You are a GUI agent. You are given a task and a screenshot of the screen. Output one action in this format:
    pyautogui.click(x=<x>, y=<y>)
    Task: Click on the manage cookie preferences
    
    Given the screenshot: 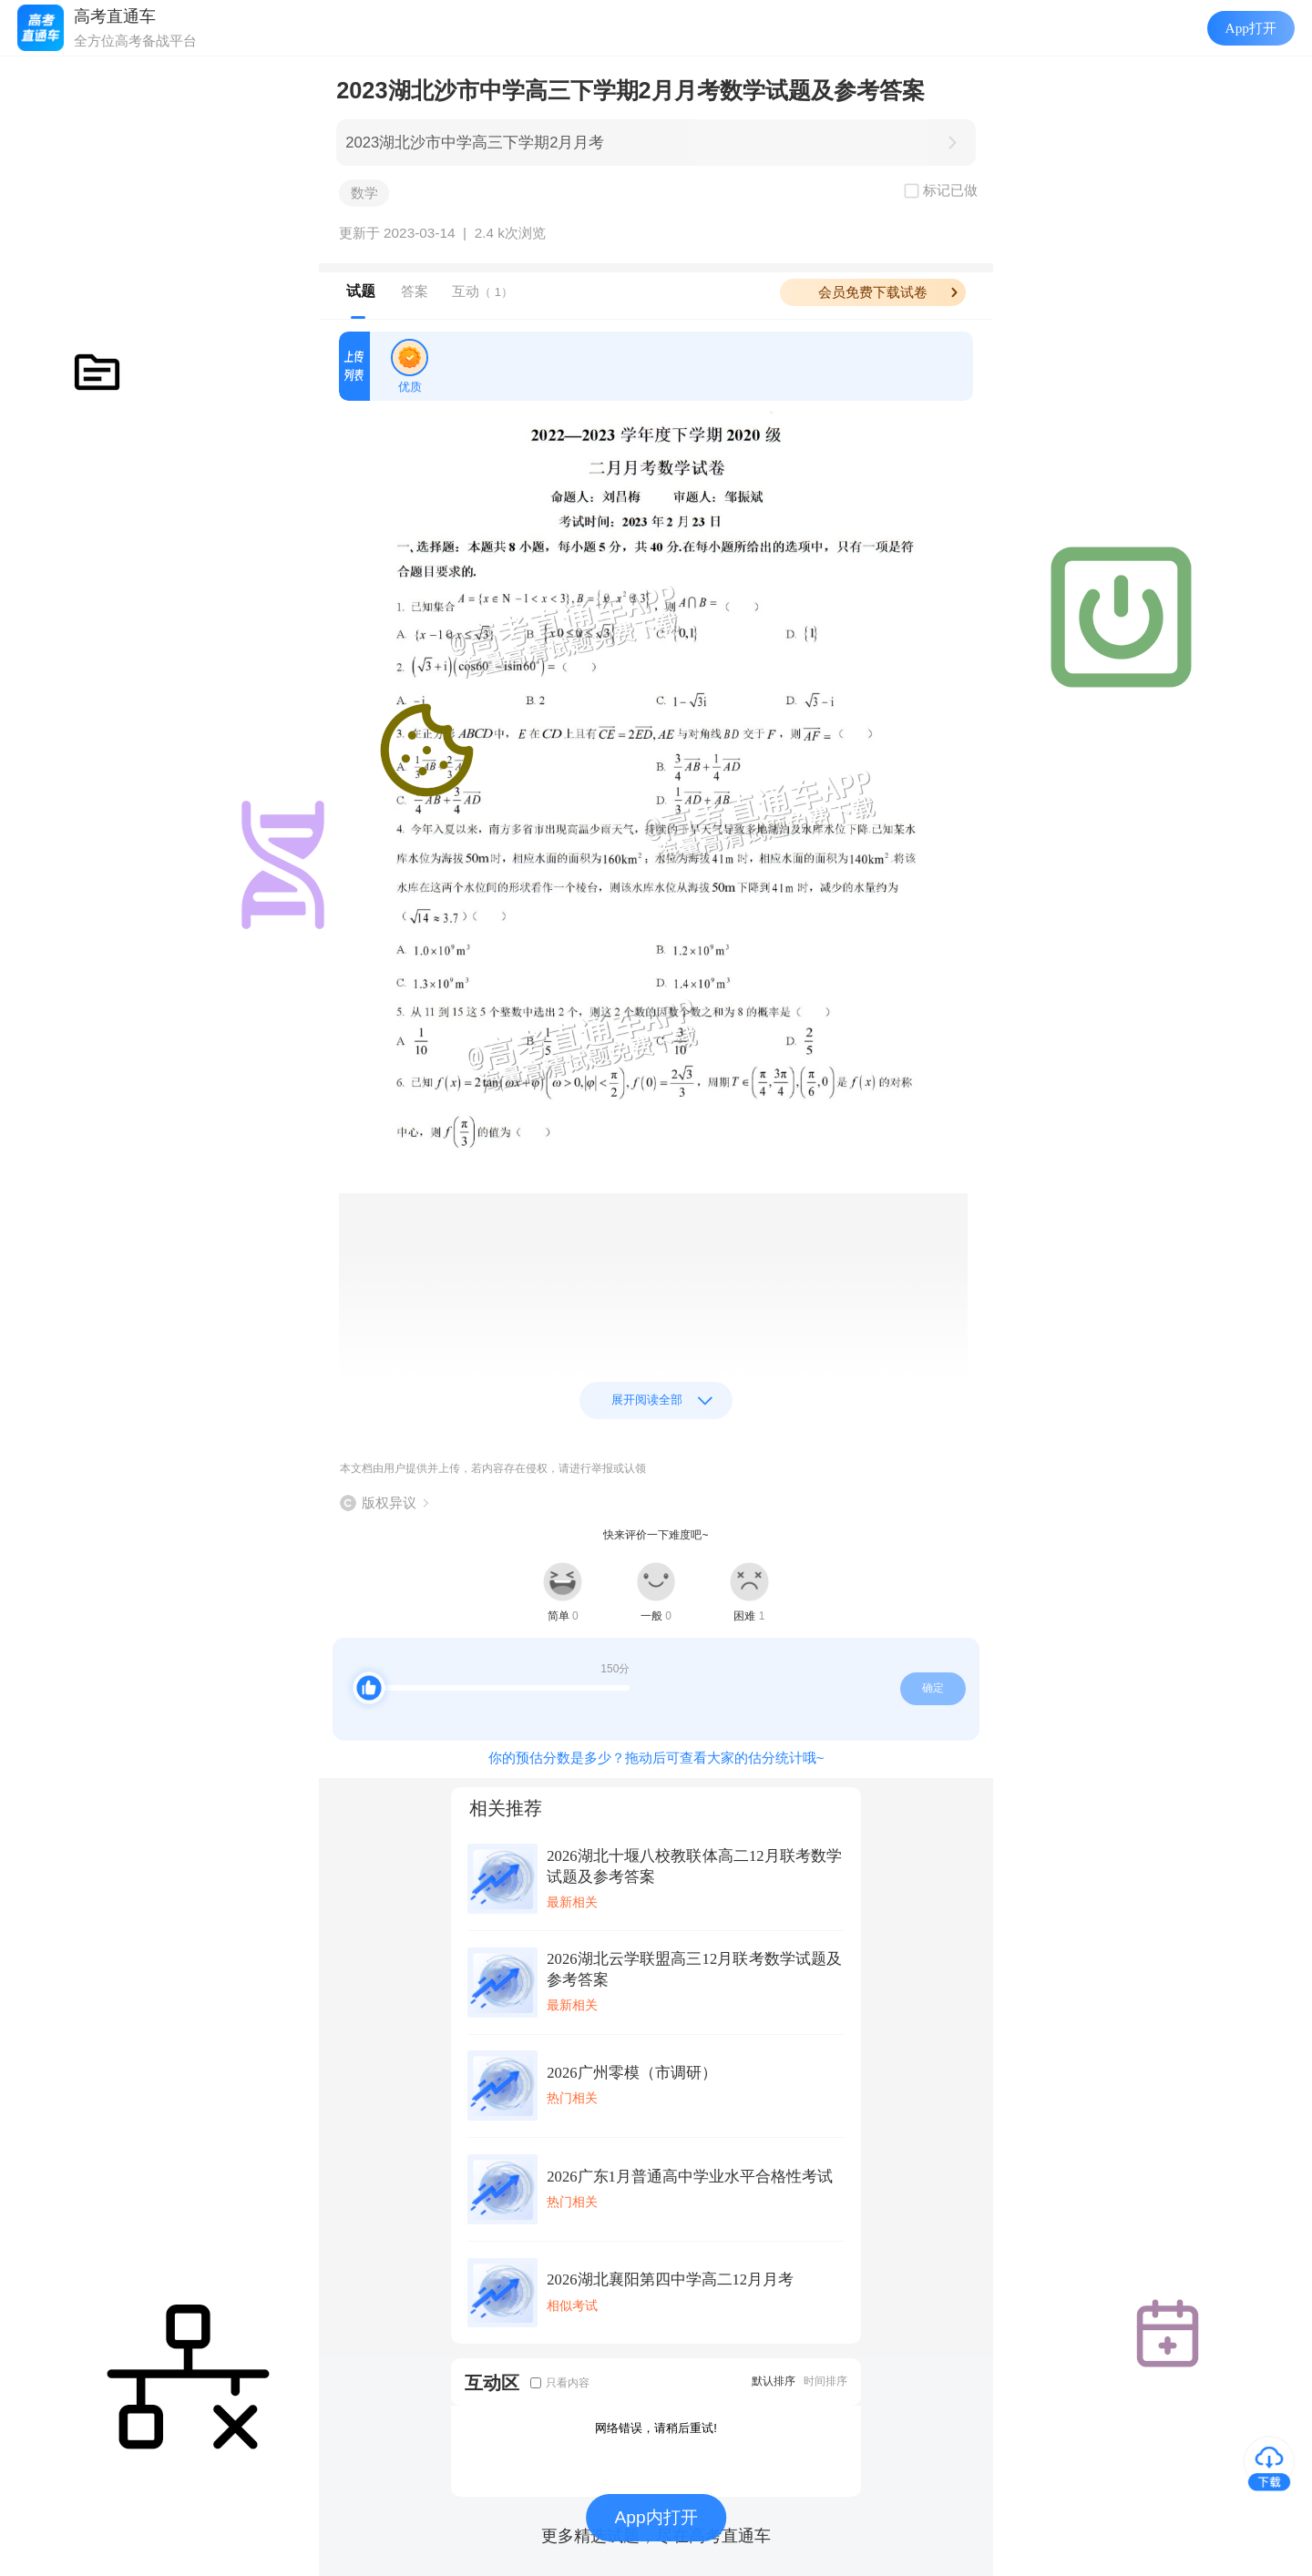 What is the action you would take?
    pyautogui.click(x=426, y=750)
    